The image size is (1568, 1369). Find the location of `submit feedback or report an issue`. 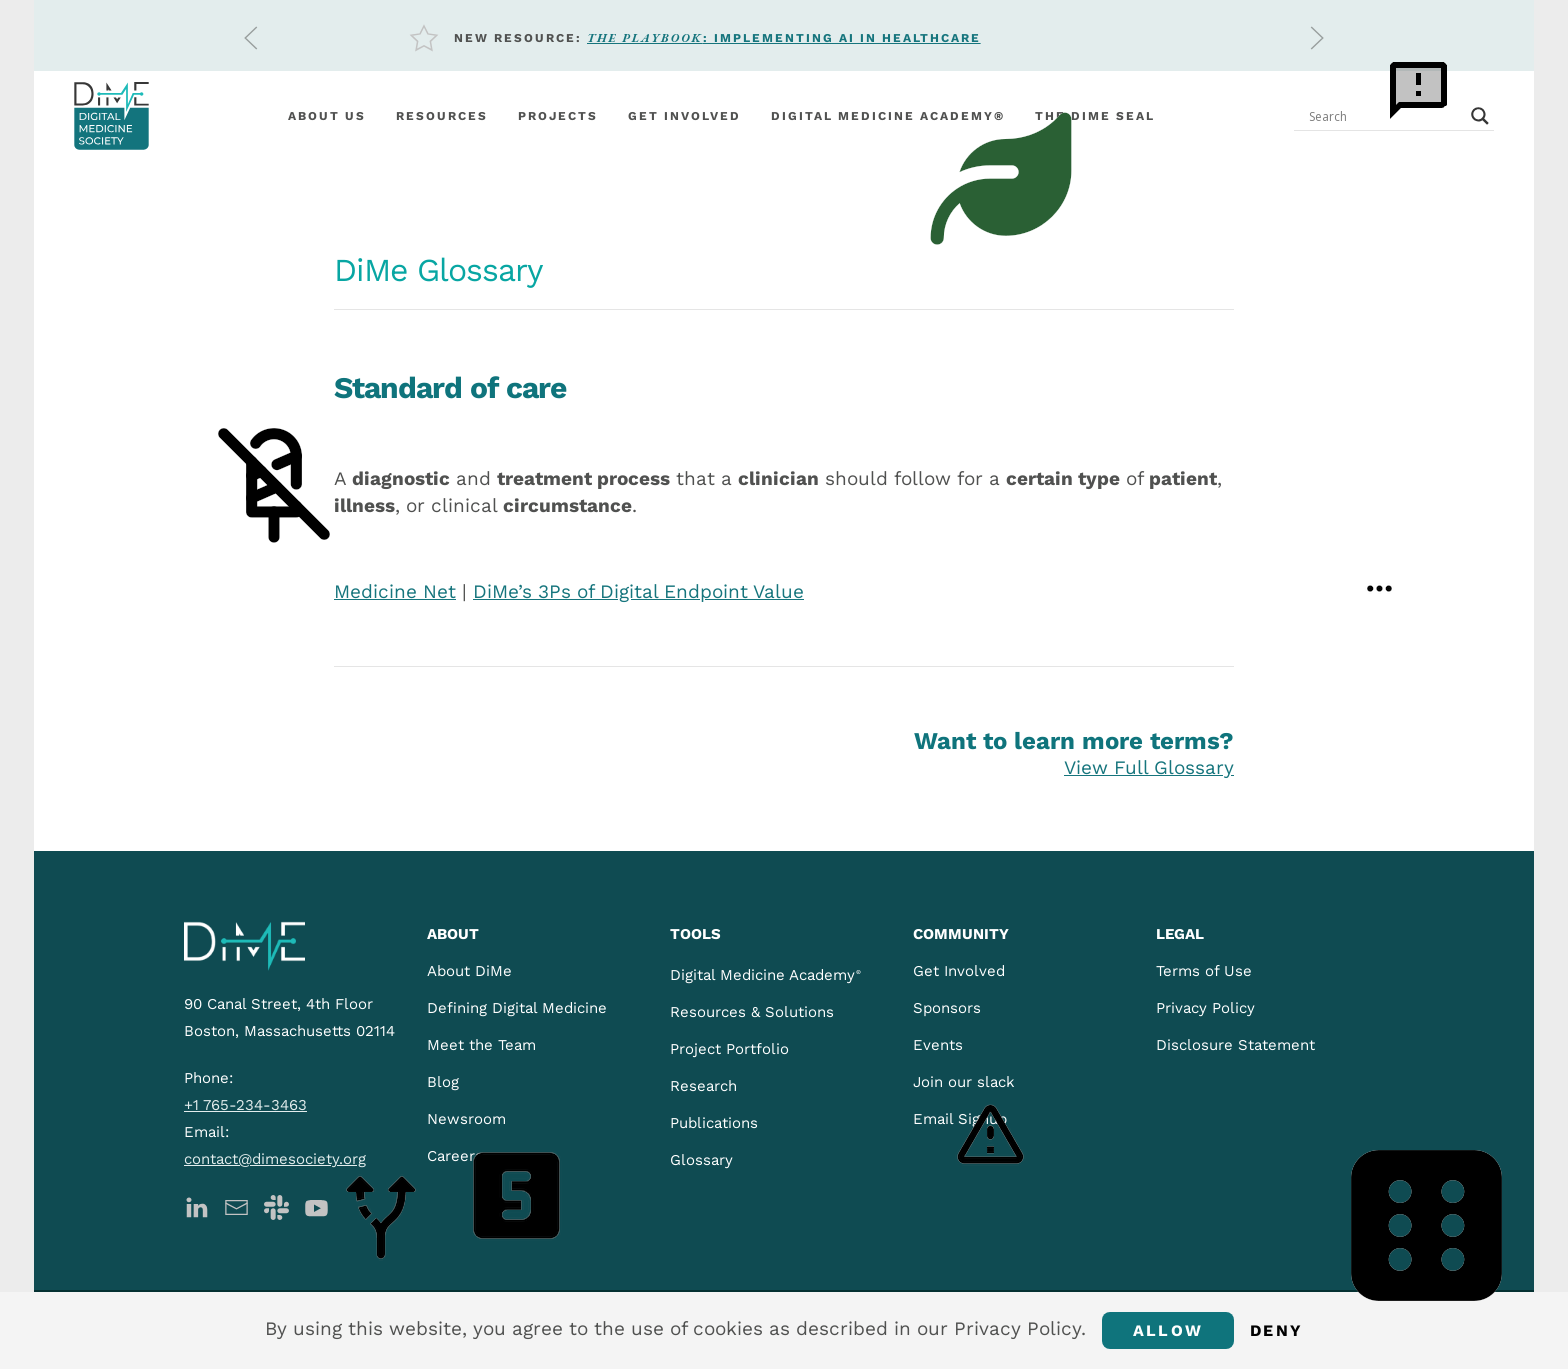

submit feedback or report an issue is located at coordinates (1418, 90).